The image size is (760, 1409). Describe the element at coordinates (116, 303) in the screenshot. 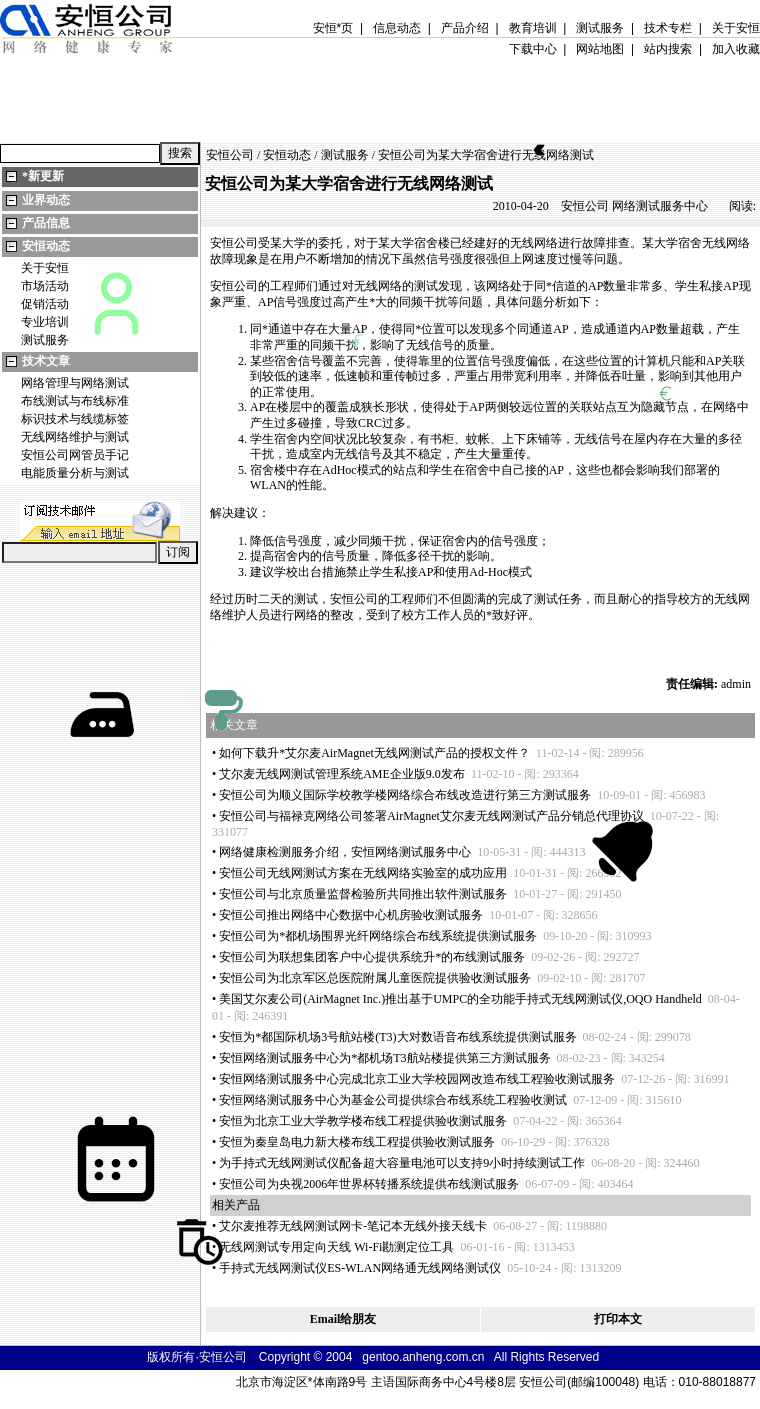

I see `view your profile` at that location.